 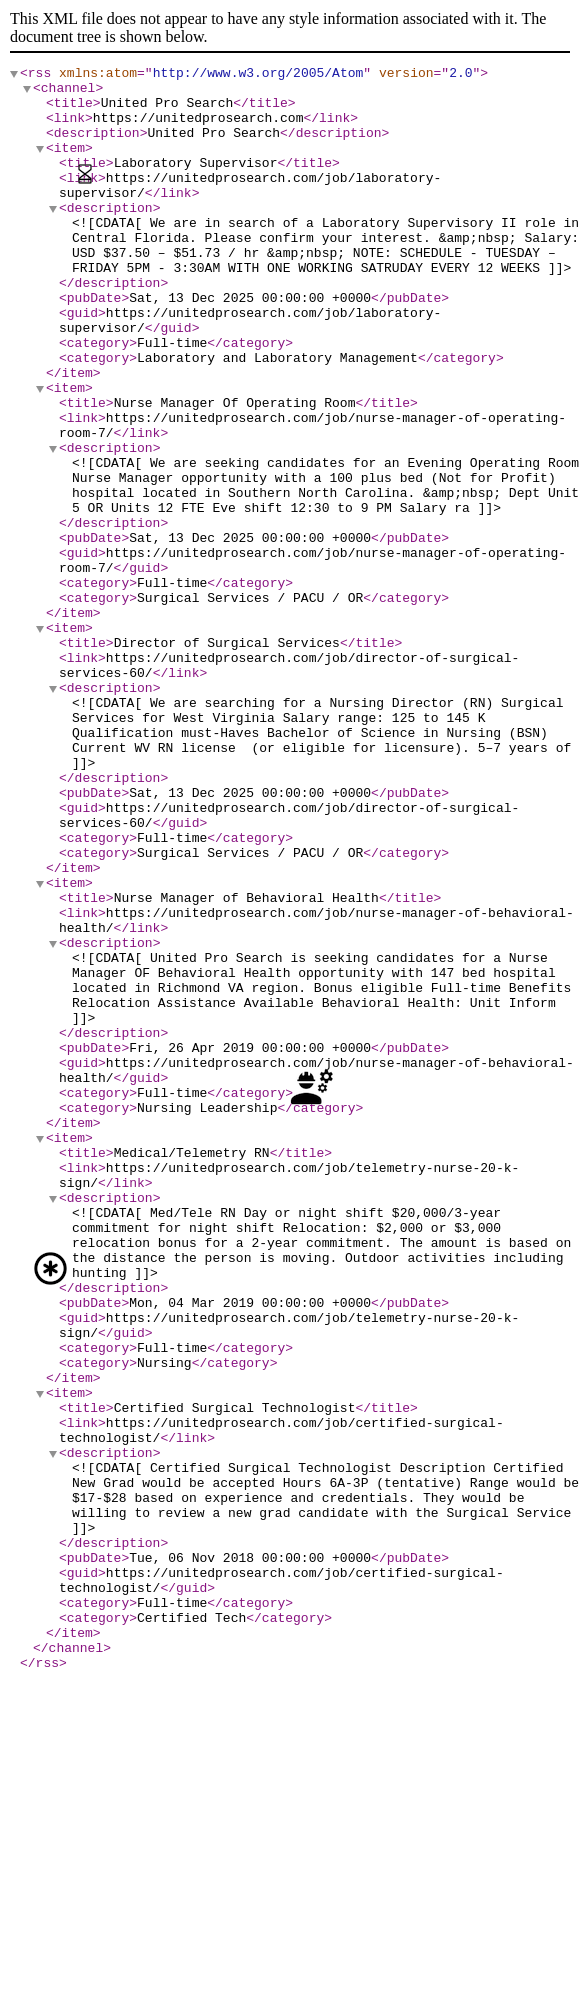 I want to click on access medical or health features, so click(x=50, y=1268).